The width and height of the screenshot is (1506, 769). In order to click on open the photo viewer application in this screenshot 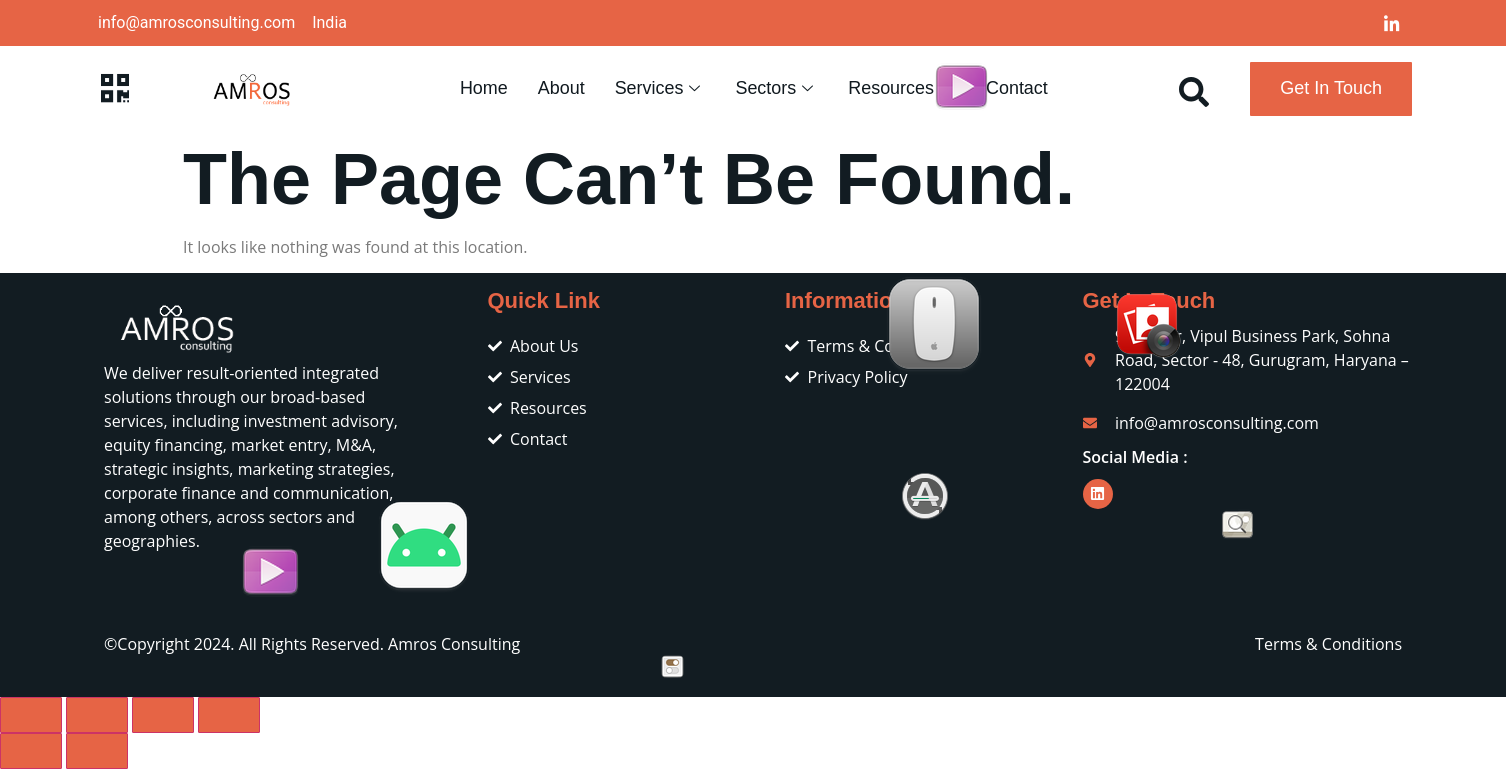, I will do `click(1237, 524)`.